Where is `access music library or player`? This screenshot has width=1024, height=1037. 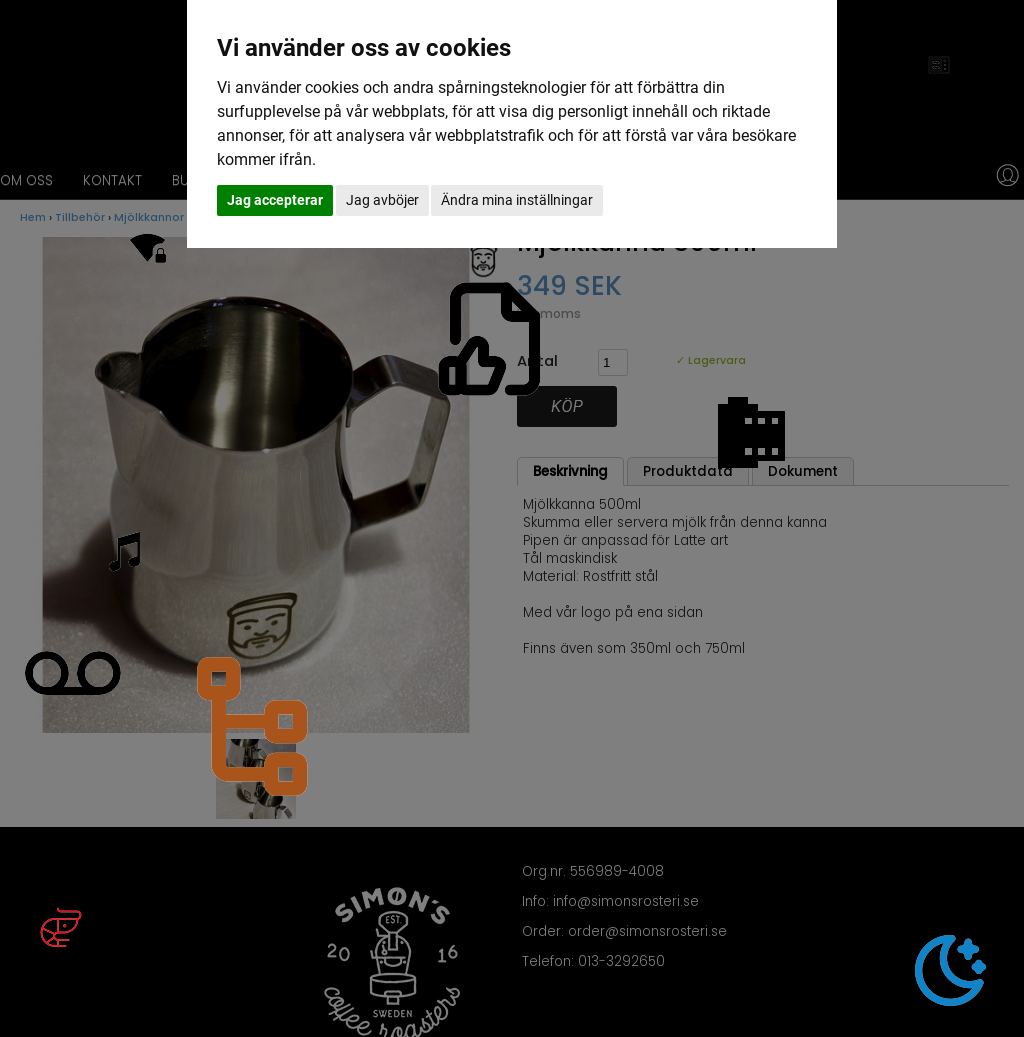
access music library or player is located at coordinates (124, 551).